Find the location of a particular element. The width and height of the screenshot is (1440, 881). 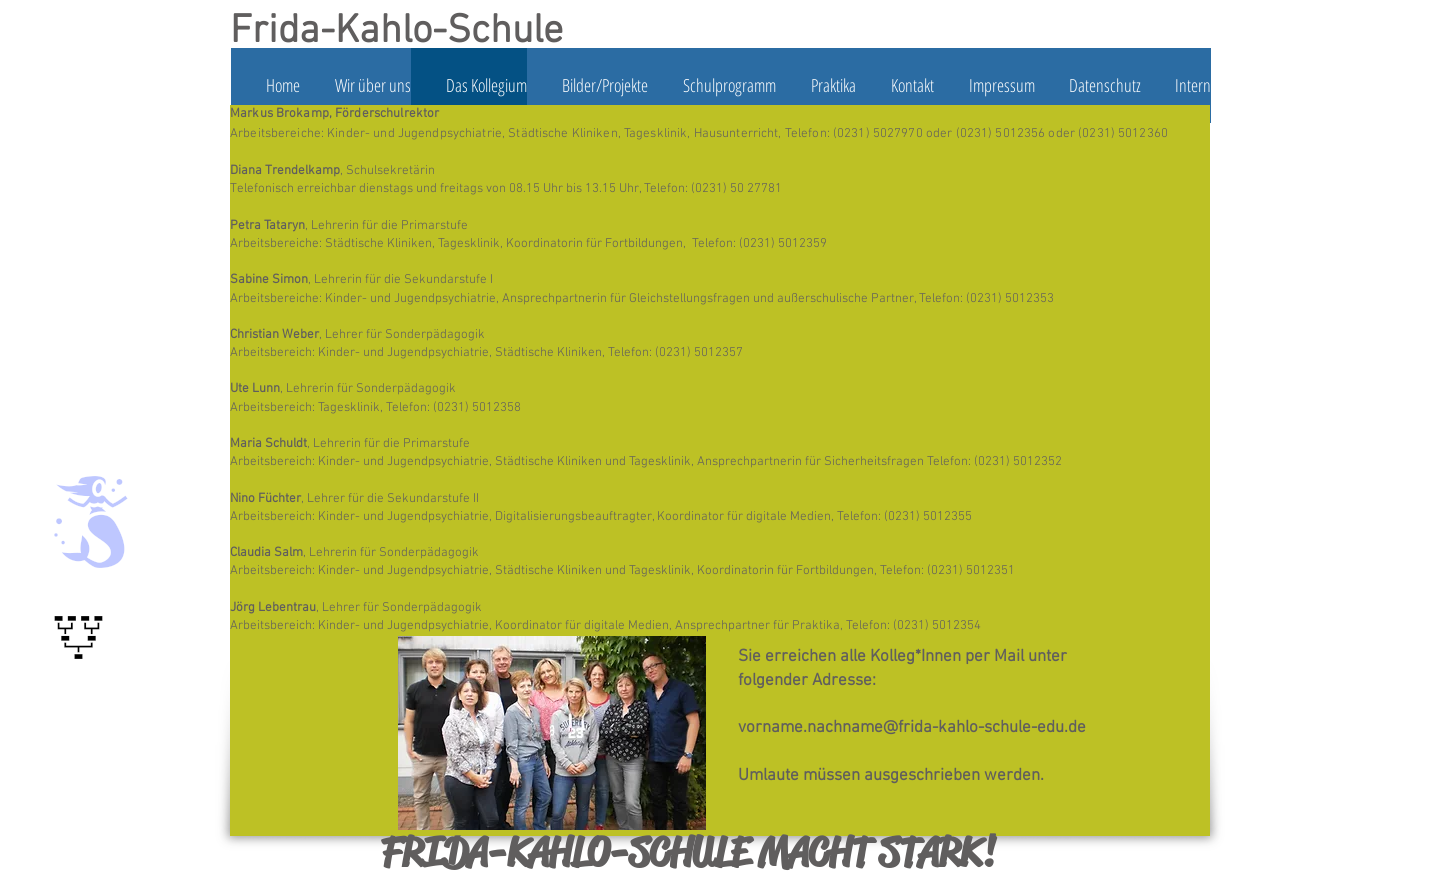

view family tree or genealogy chart is located at coordinates (78, 637).